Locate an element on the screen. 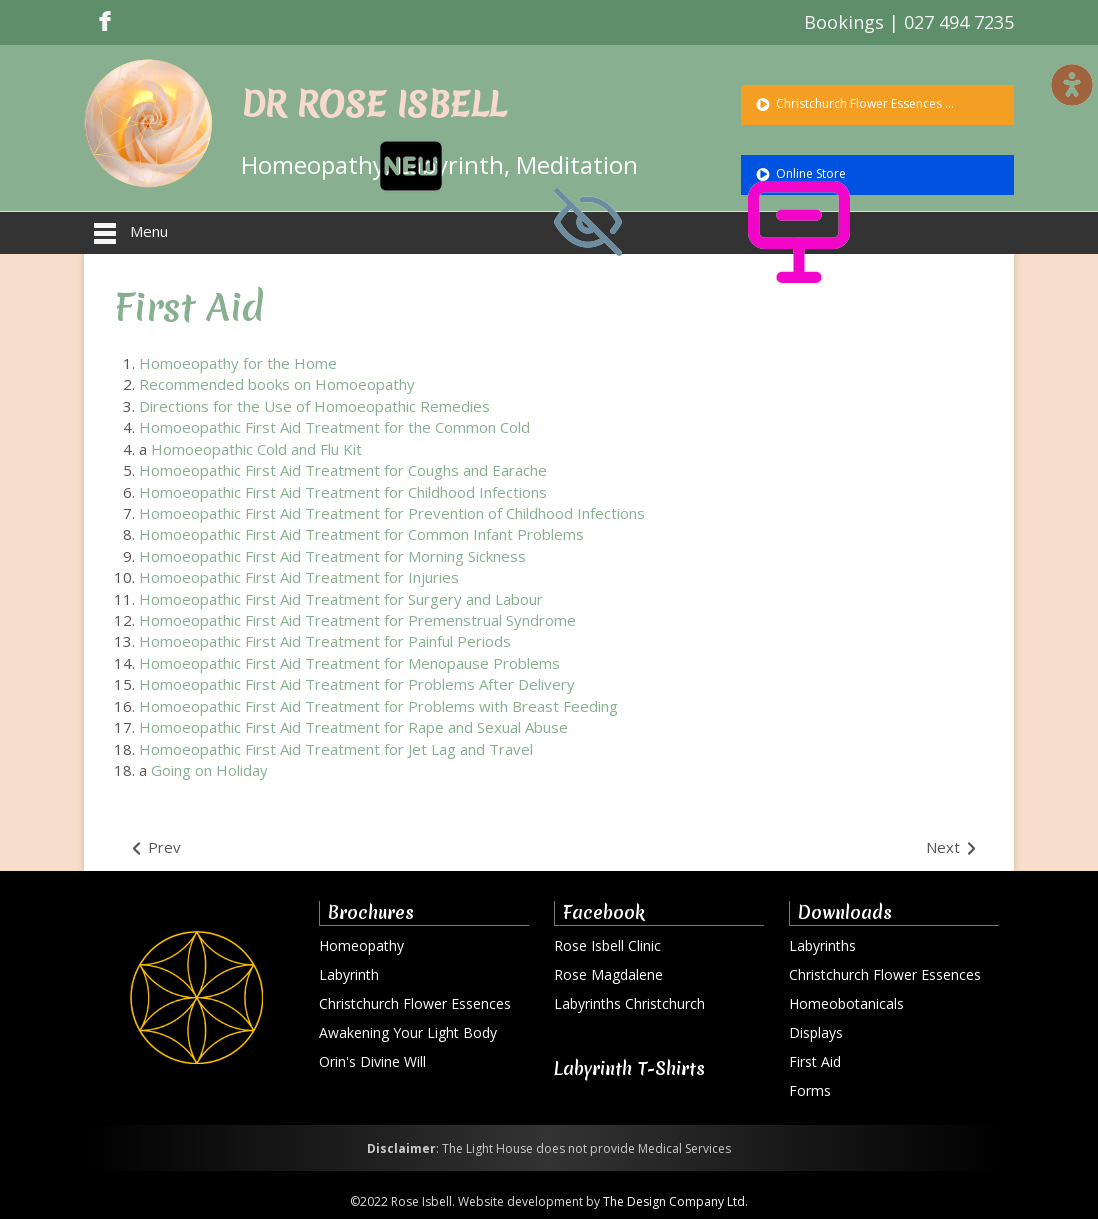 Image resolution: width=1098 pixels, height=1219 pixels. hide password or sensitive content is located at coordinates (588, 222).